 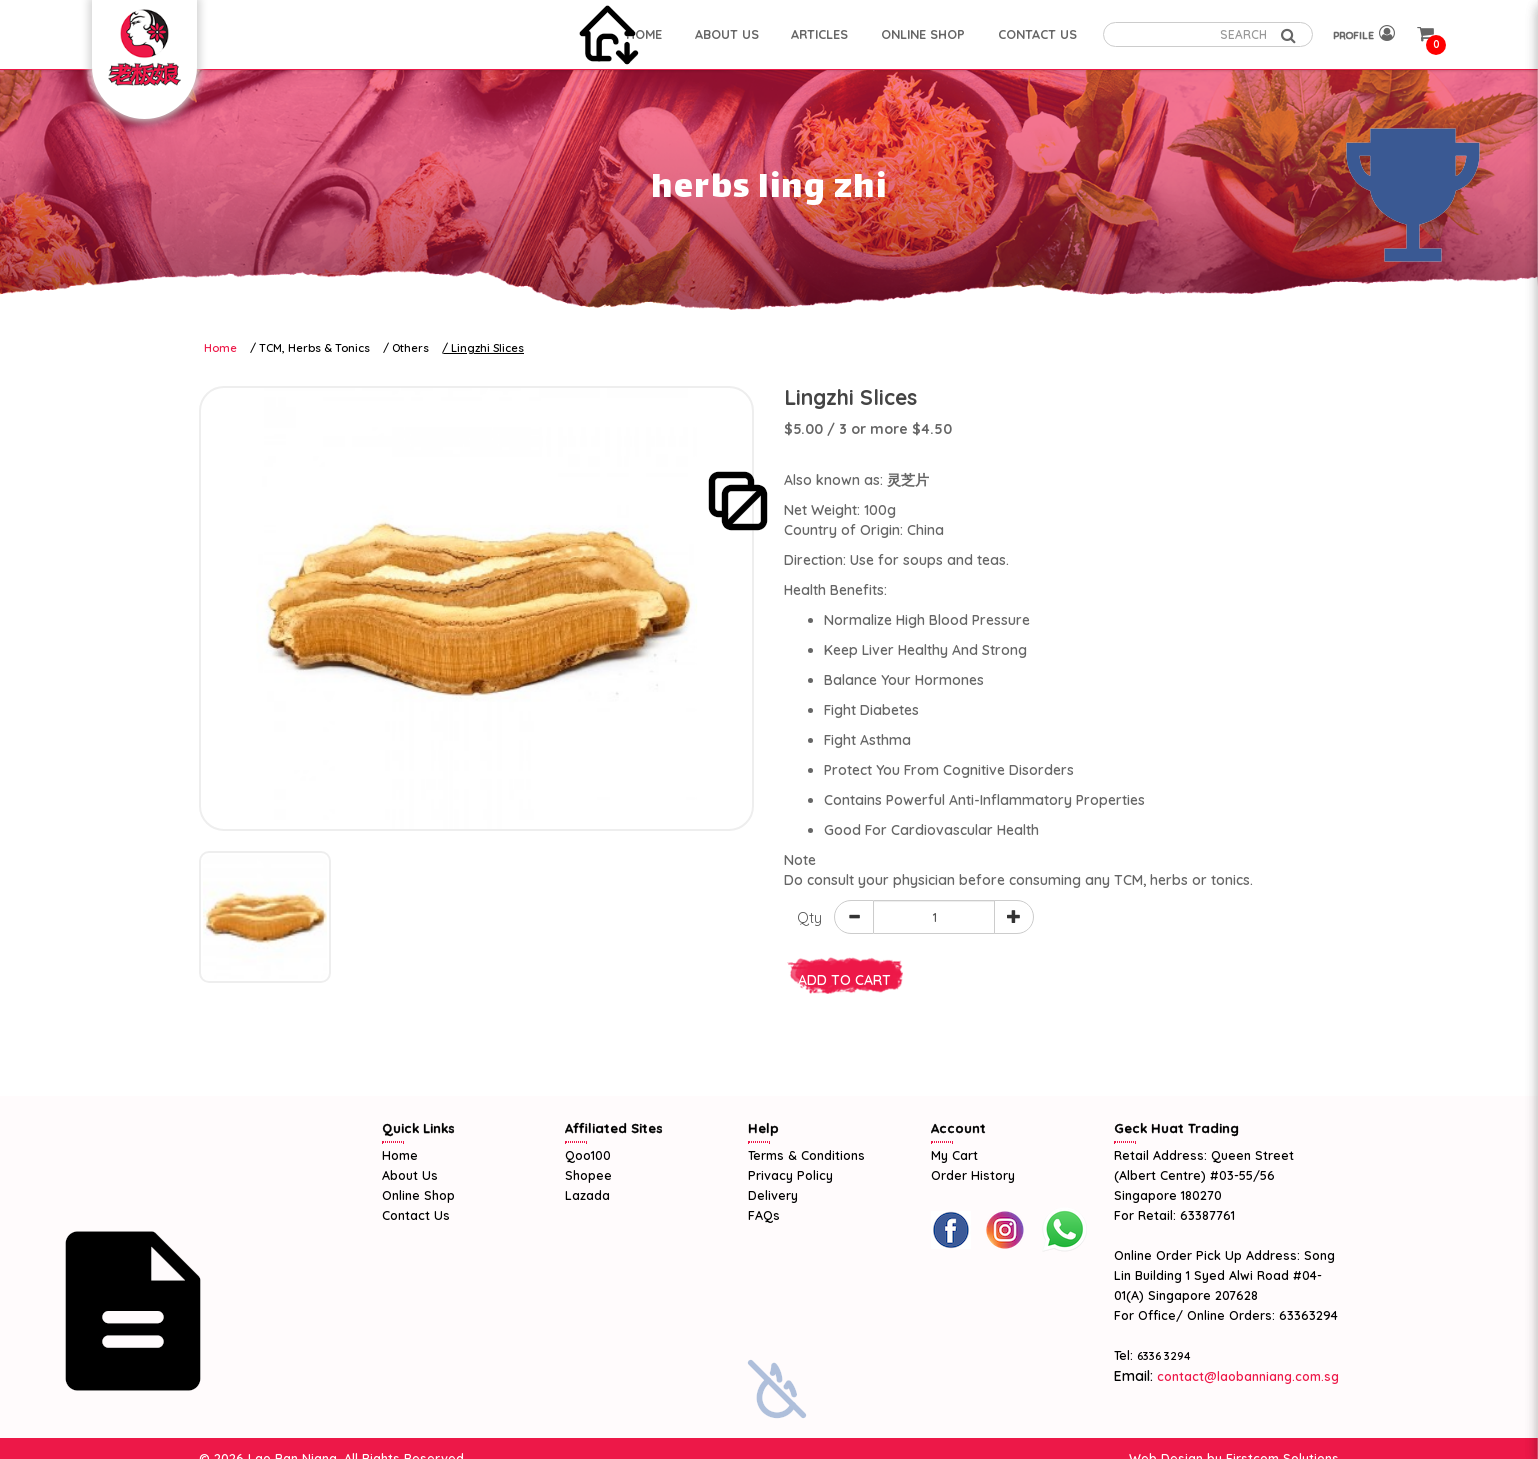 What do you see at coordinates (738, 501) in the screenshot?
I see `duplicate or copy with overlay` at bounding box center [738, 501].